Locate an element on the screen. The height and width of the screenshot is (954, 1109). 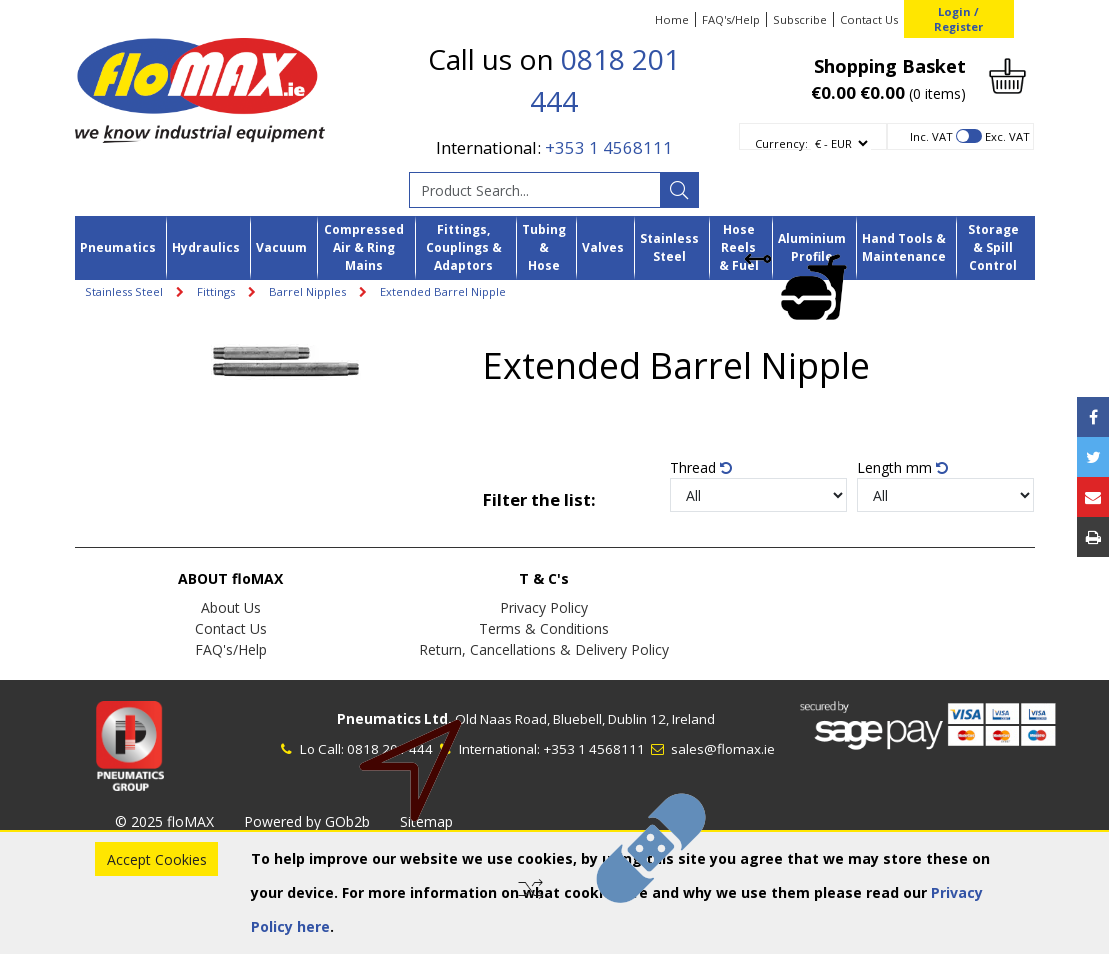
browse nearby fast food restaurants is located at coordinates (814, 287).